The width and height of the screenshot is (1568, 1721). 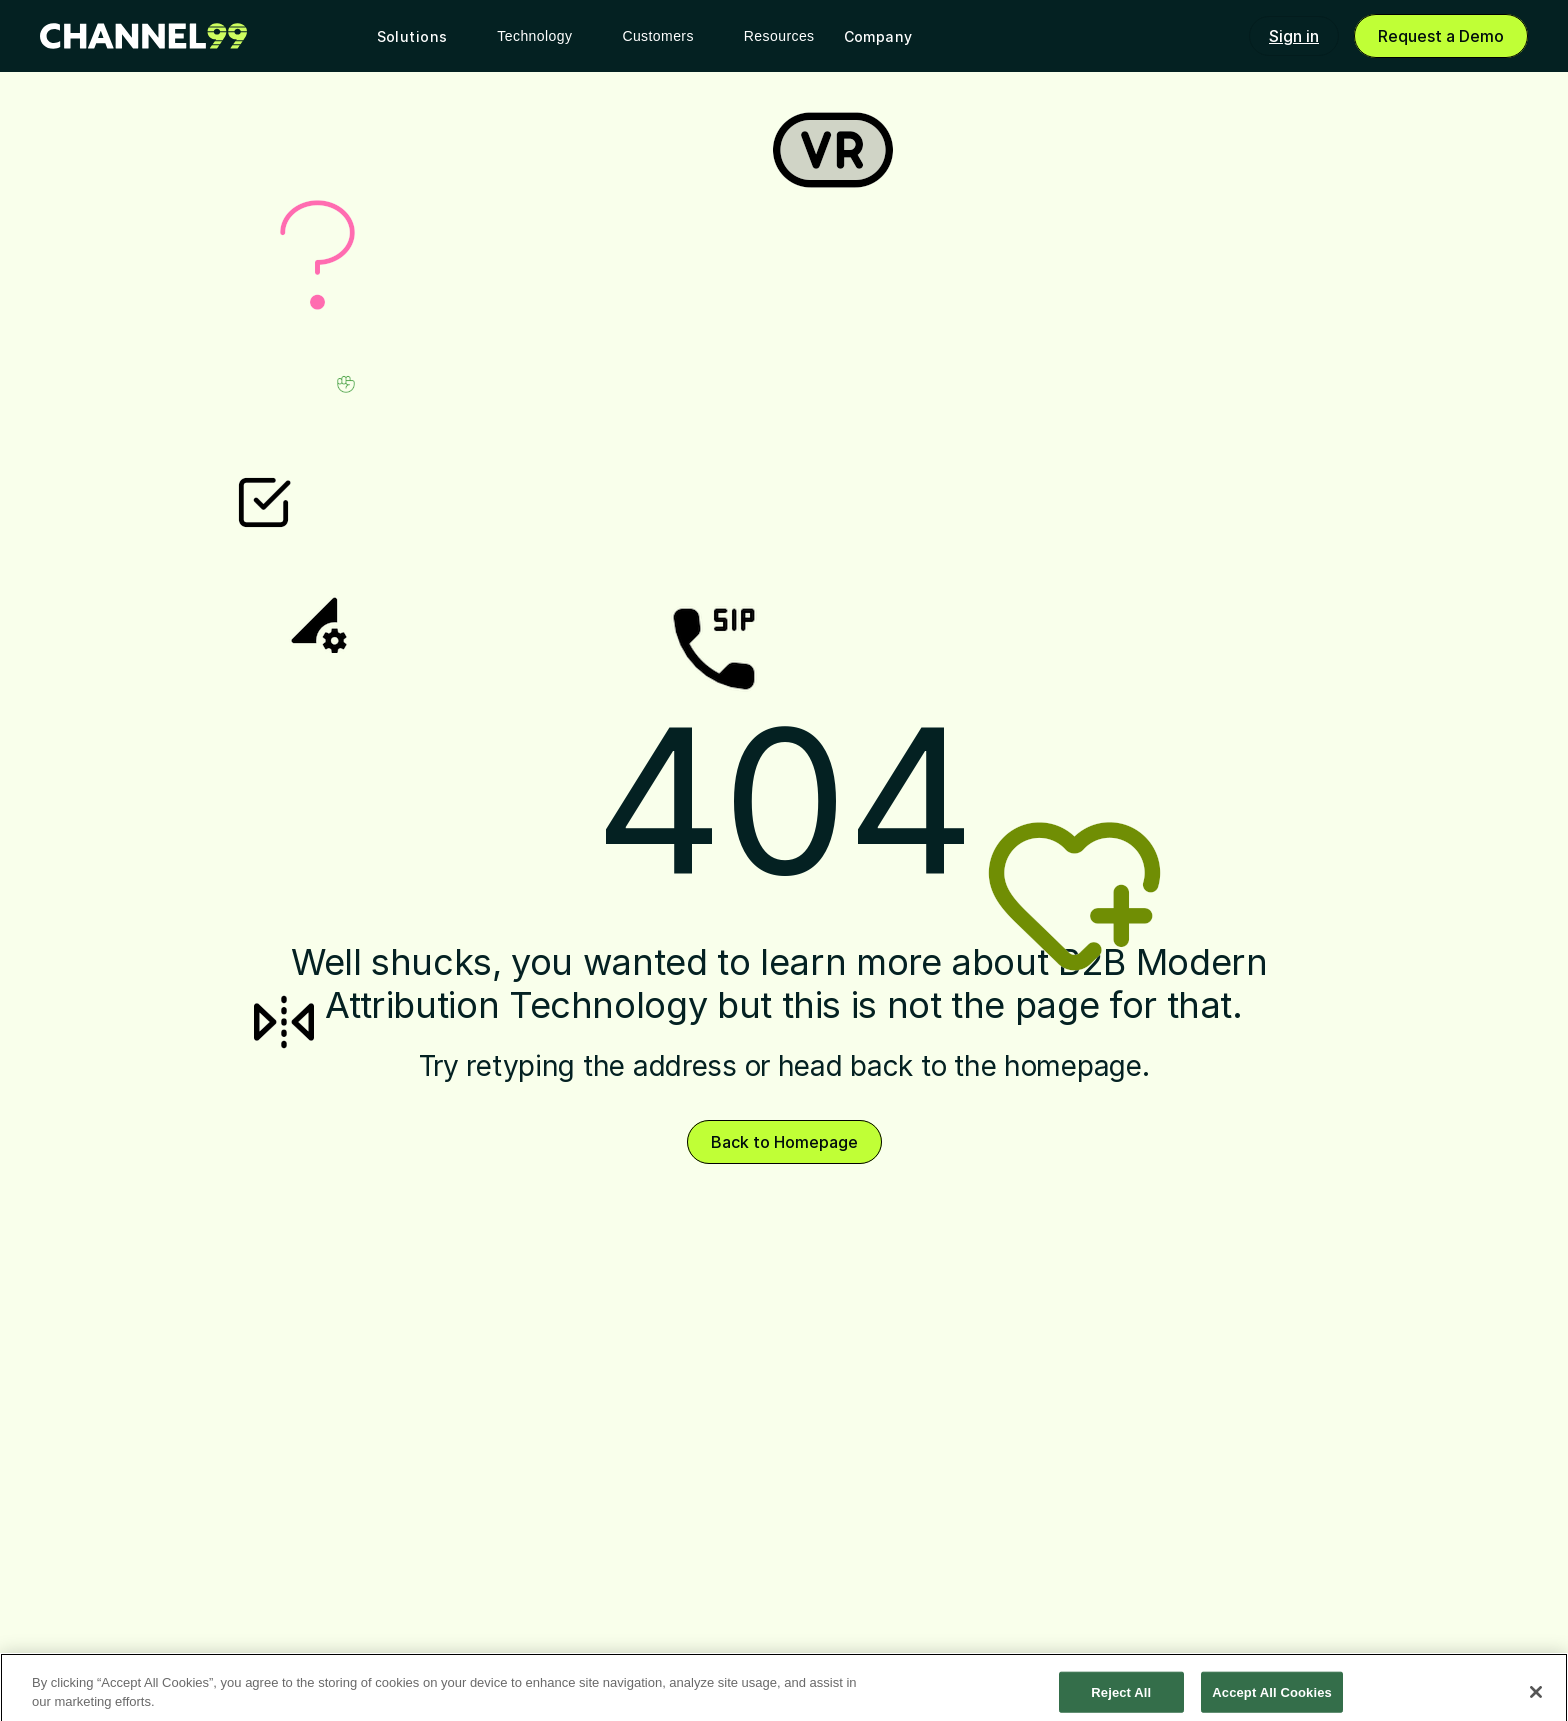 I want to click on mirror or flip content horizontally, so click(x=284, y=1022).